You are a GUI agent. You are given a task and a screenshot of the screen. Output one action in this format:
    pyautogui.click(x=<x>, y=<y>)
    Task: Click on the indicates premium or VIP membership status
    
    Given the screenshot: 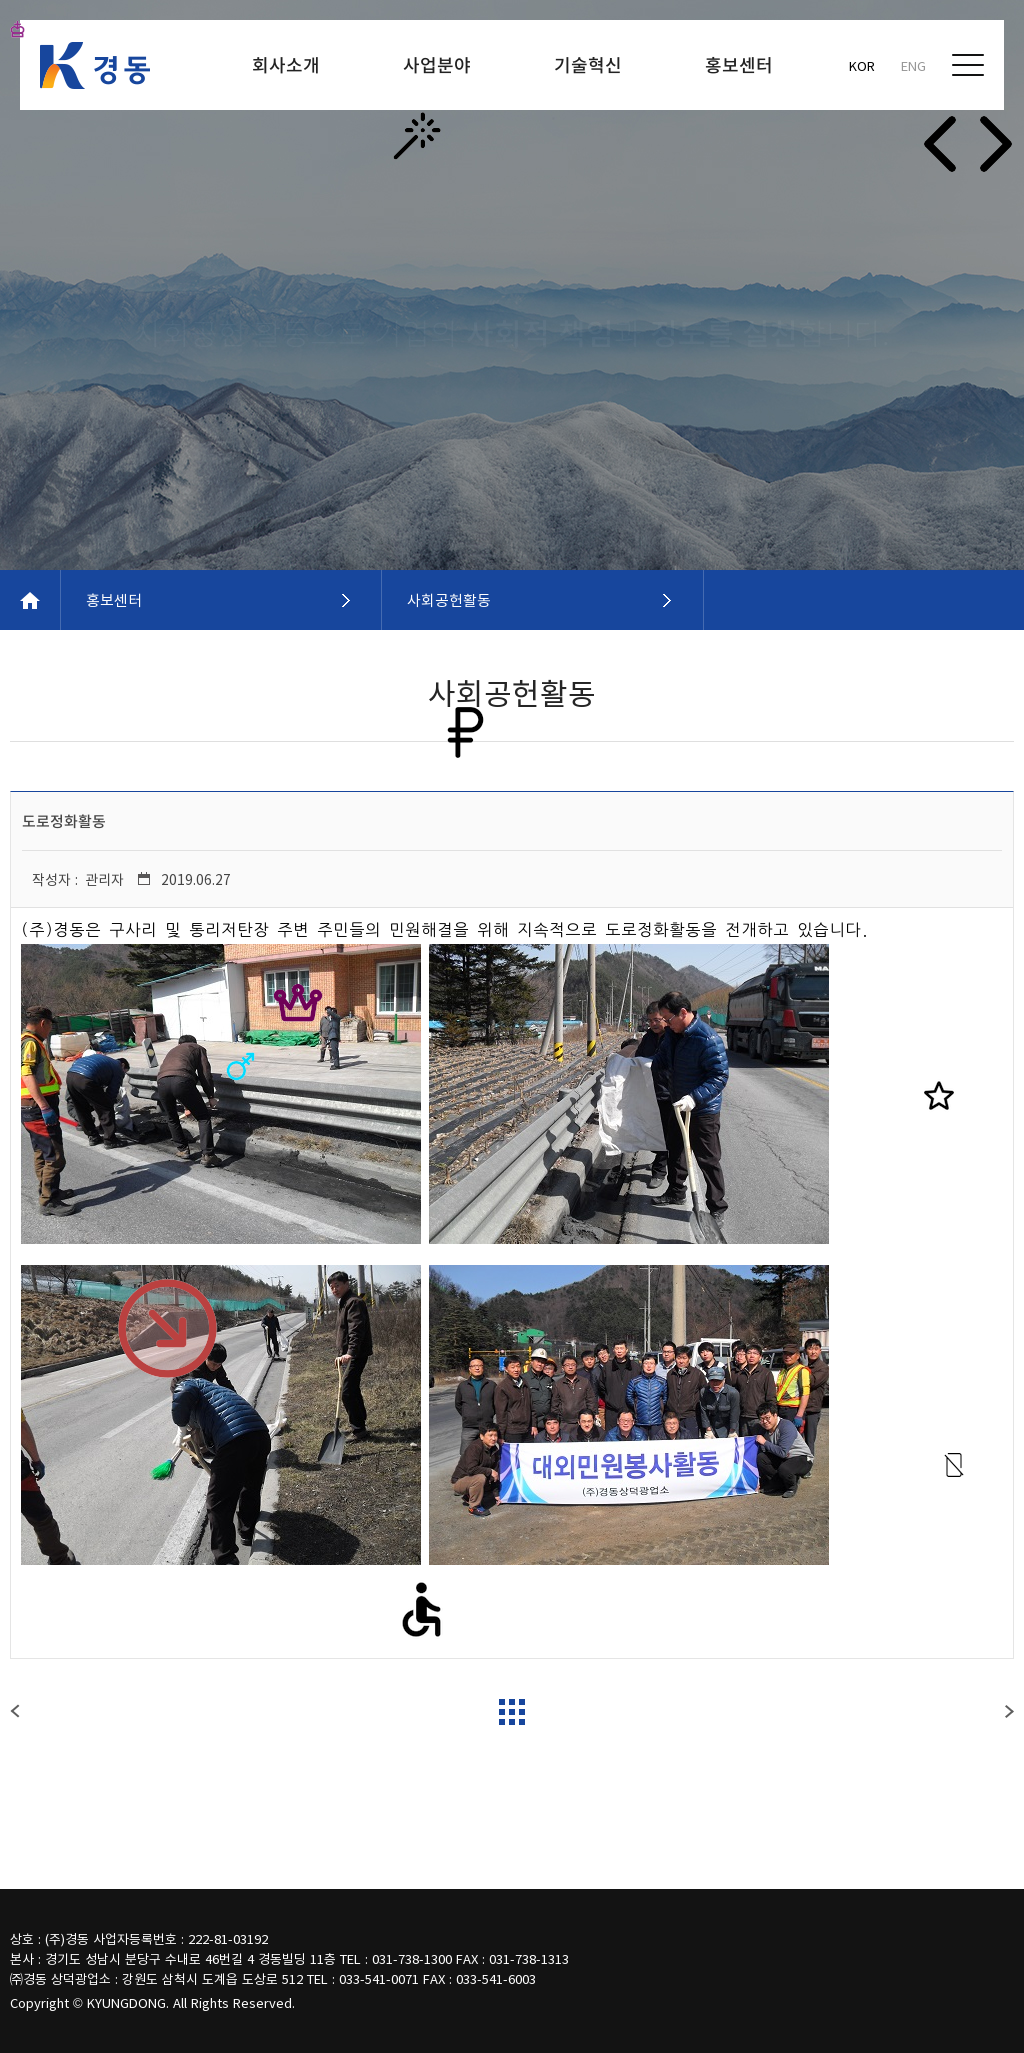 What is the action you would take?
    pyautogui.click(x=298, y=1005)
    